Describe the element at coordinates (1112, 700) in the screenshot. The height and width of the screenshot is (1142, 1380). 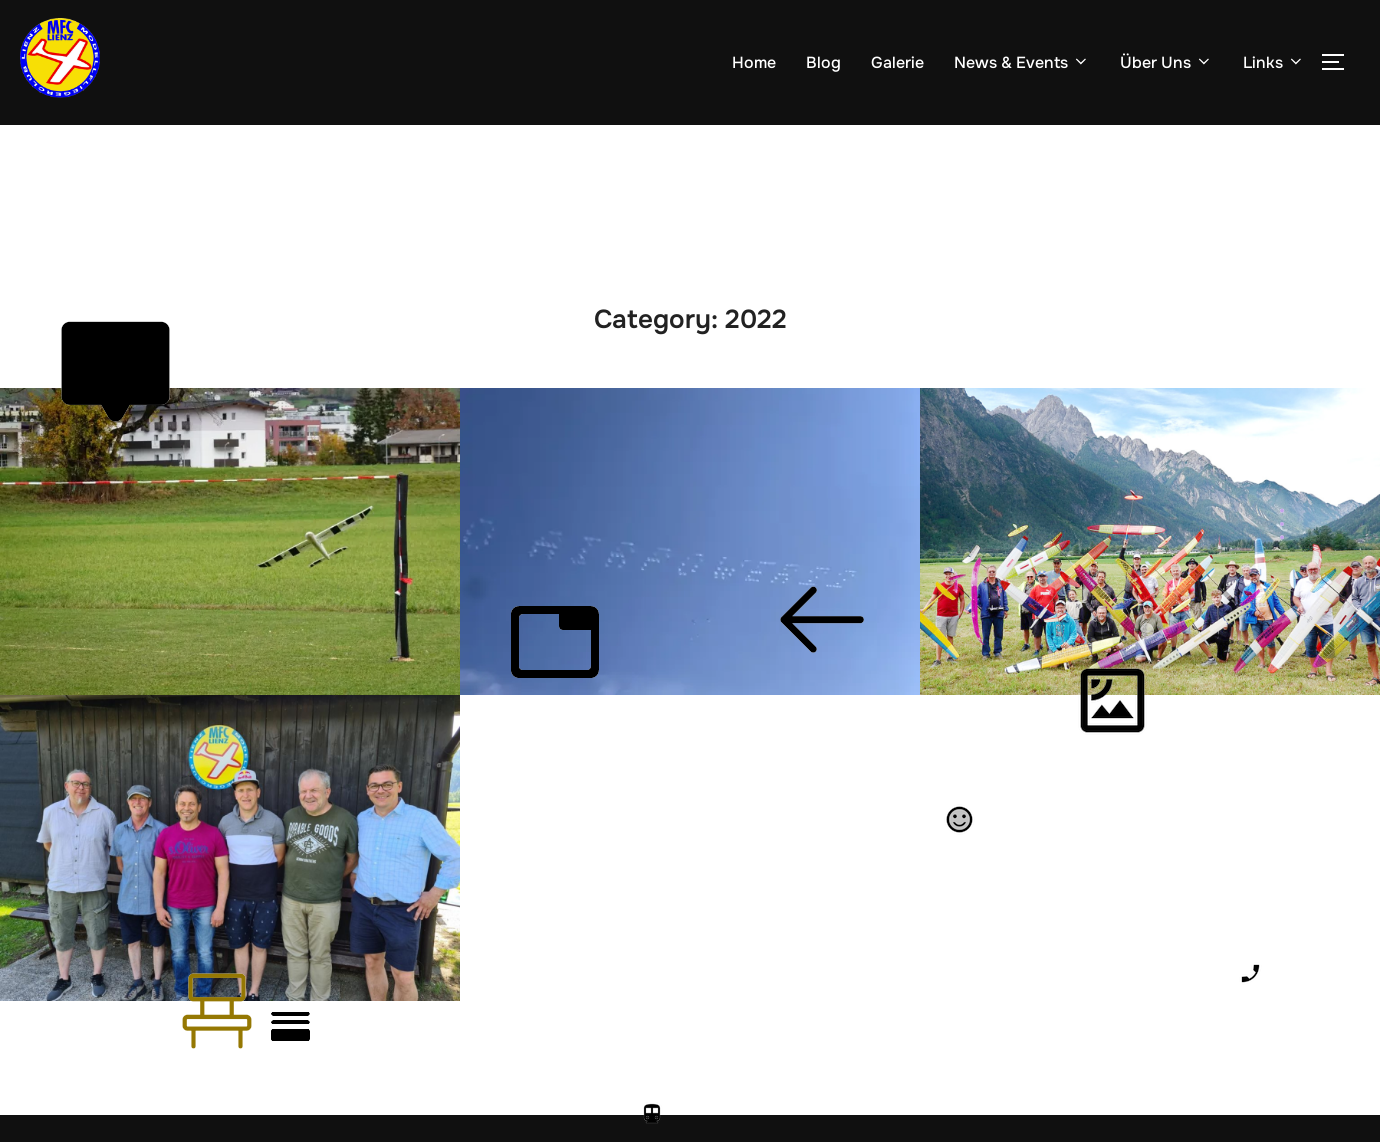
I see `switch to satellite map view` at that location.